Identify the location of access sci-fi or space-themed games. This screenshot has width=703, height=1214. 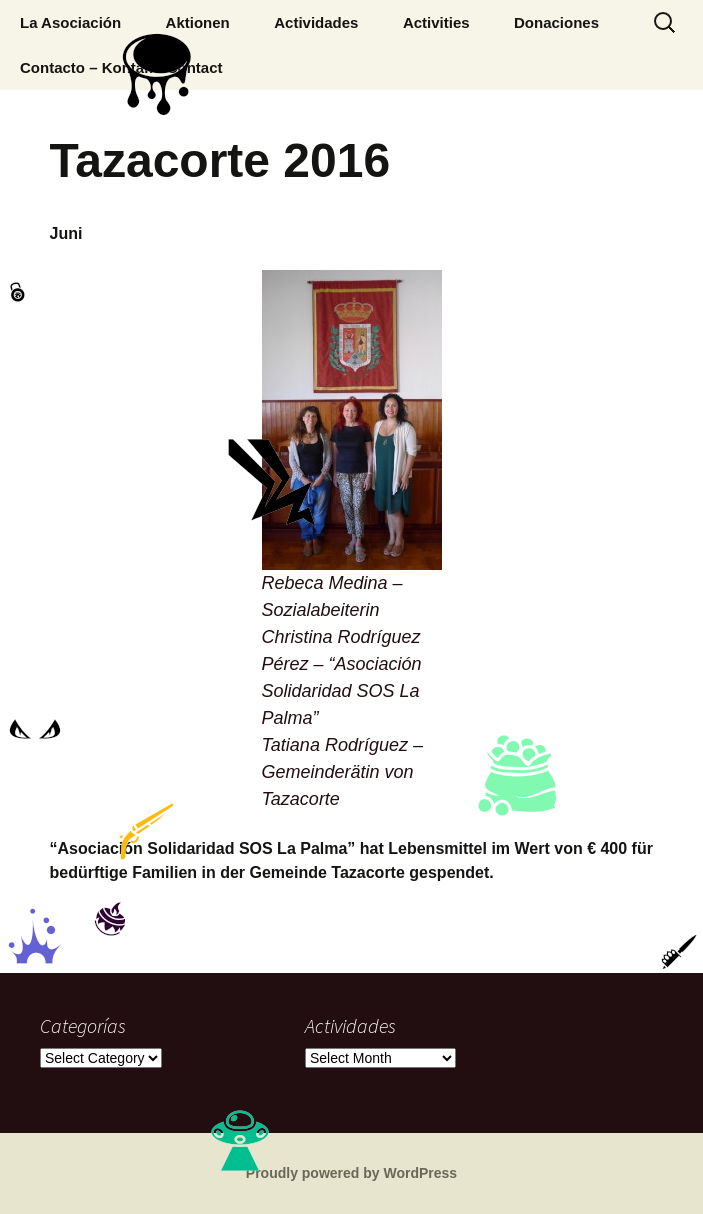
(240, 1141).